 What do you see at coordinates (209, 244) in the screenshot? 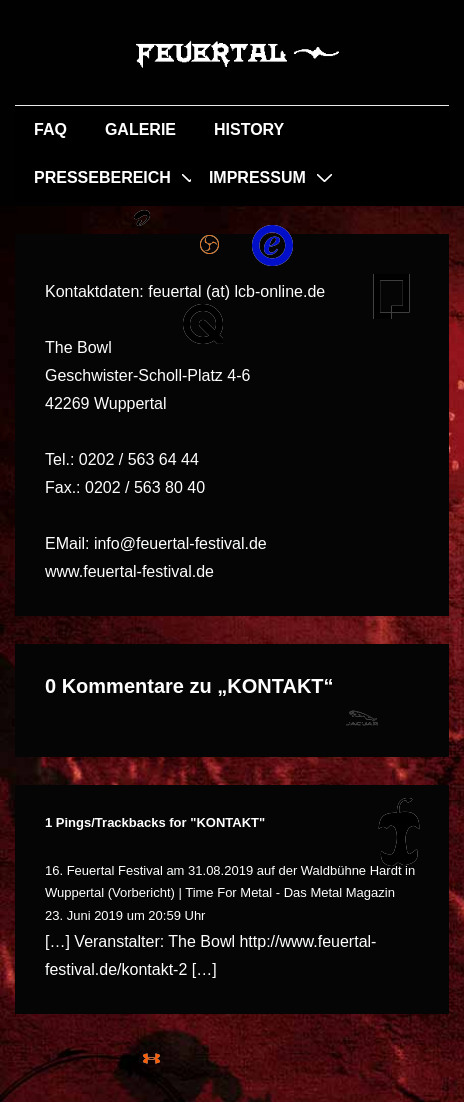
I see `open OBS Studio for streaming or recording` at bounding box center [209, 244].